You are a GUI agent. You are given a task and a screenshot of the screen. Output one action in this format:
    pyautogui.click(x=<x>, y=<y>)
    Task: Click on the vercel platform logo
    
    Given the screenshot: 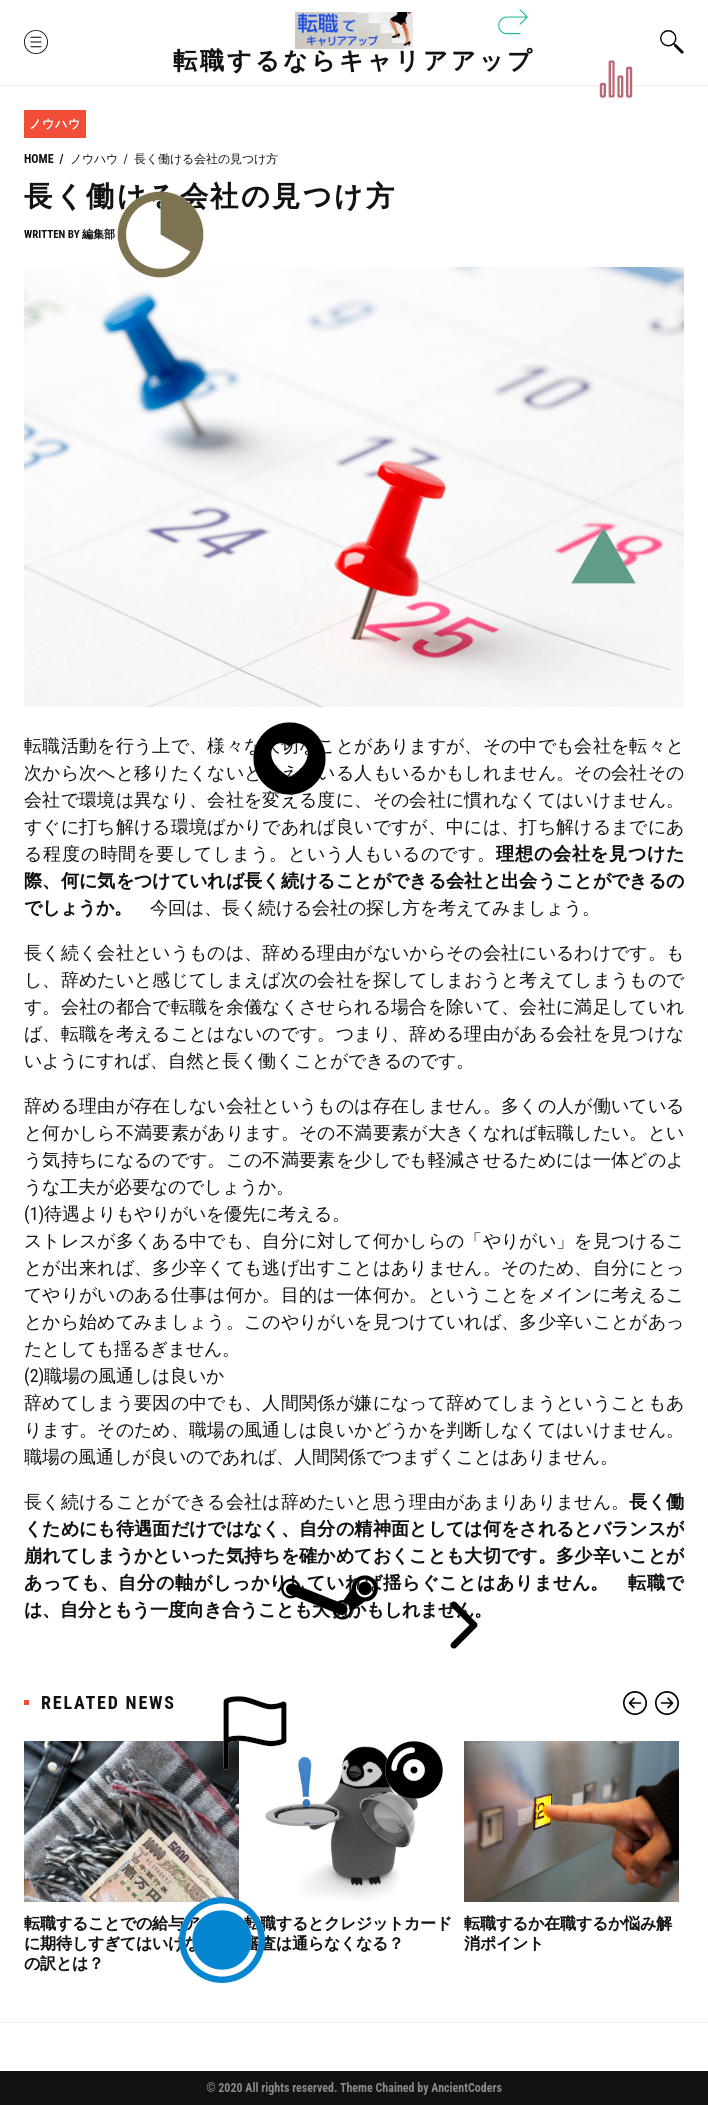 What is the action you would take?
    pyautogui.click(x=603, y=555)
    